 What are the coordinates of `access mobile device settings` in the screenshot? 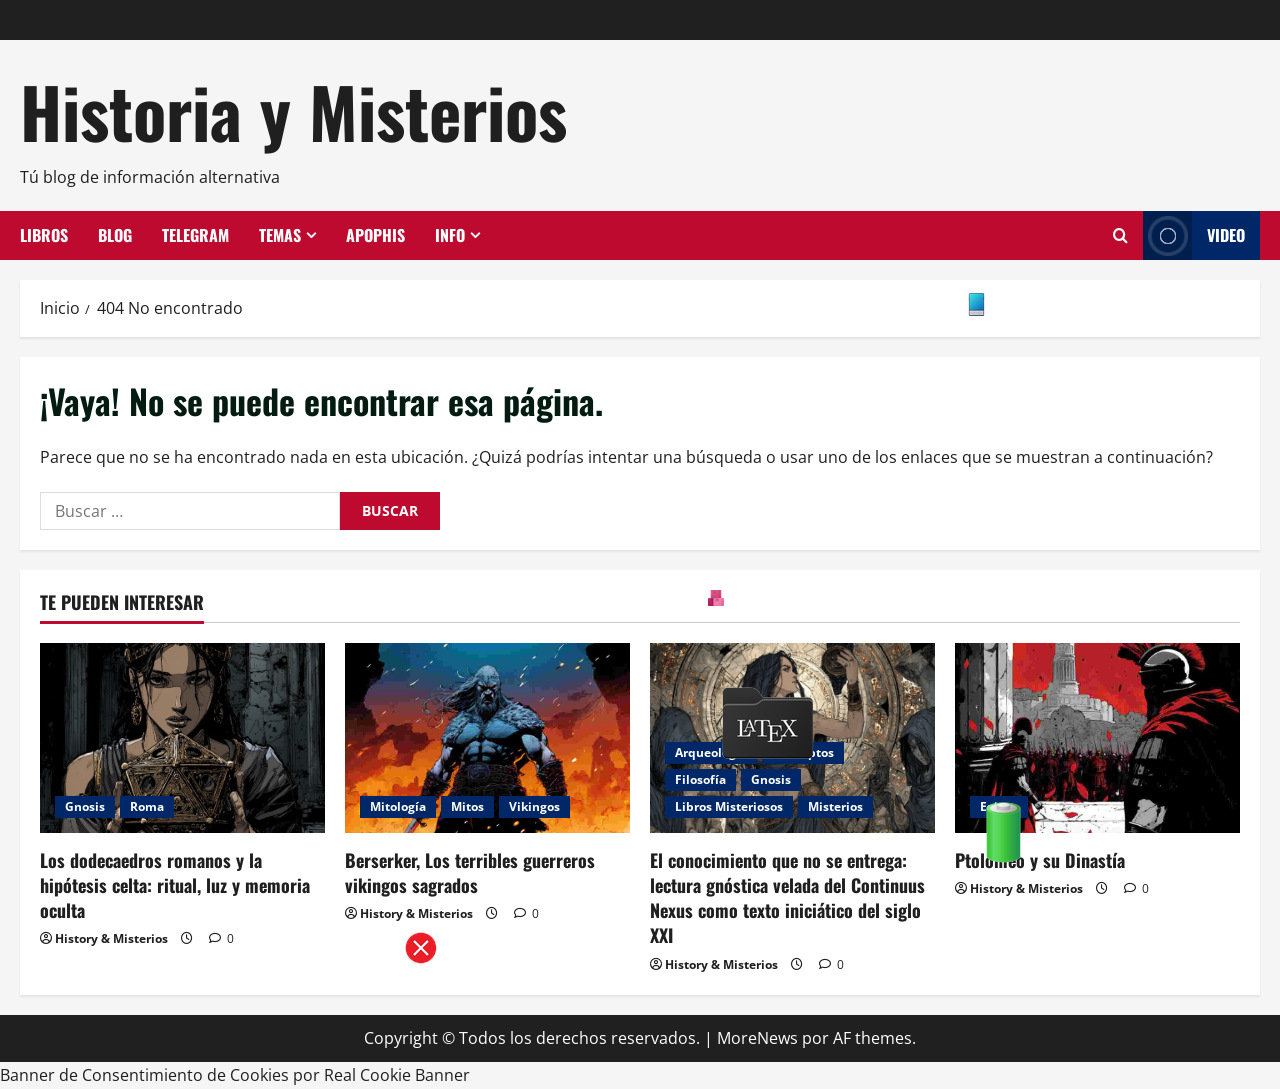 It's located at (976, 304).